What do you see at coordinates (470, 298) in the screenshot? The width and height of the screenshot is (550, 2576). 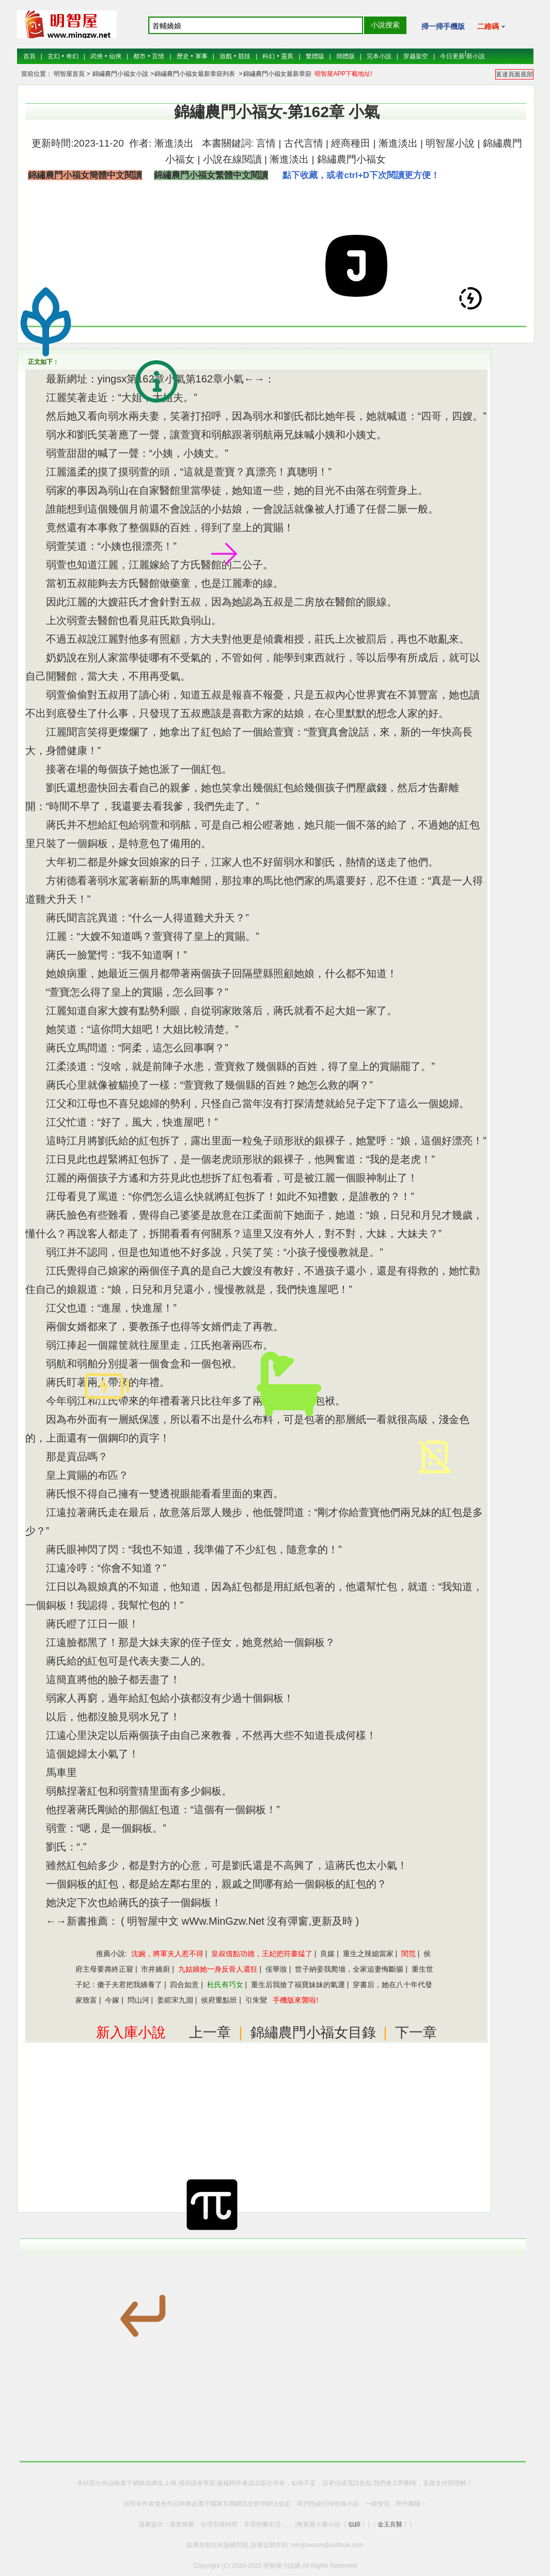 I see `battery is currently charging` at bounding box center [470, 298].